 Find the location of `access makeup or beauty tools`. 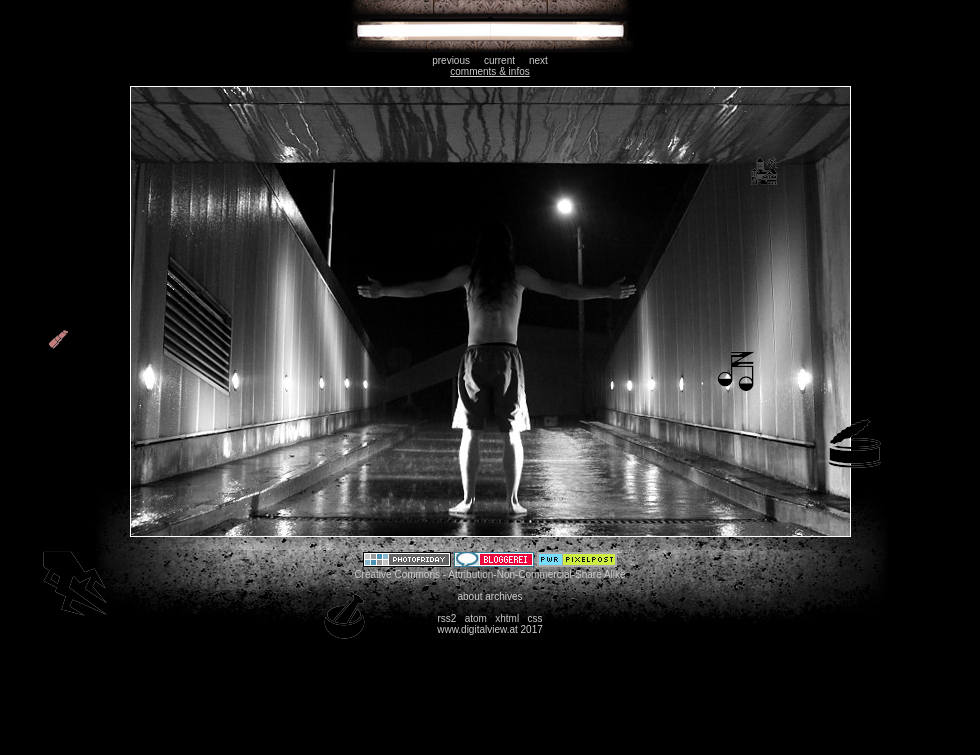

access makeup or beauty tools is located at coordinates (58, 339).